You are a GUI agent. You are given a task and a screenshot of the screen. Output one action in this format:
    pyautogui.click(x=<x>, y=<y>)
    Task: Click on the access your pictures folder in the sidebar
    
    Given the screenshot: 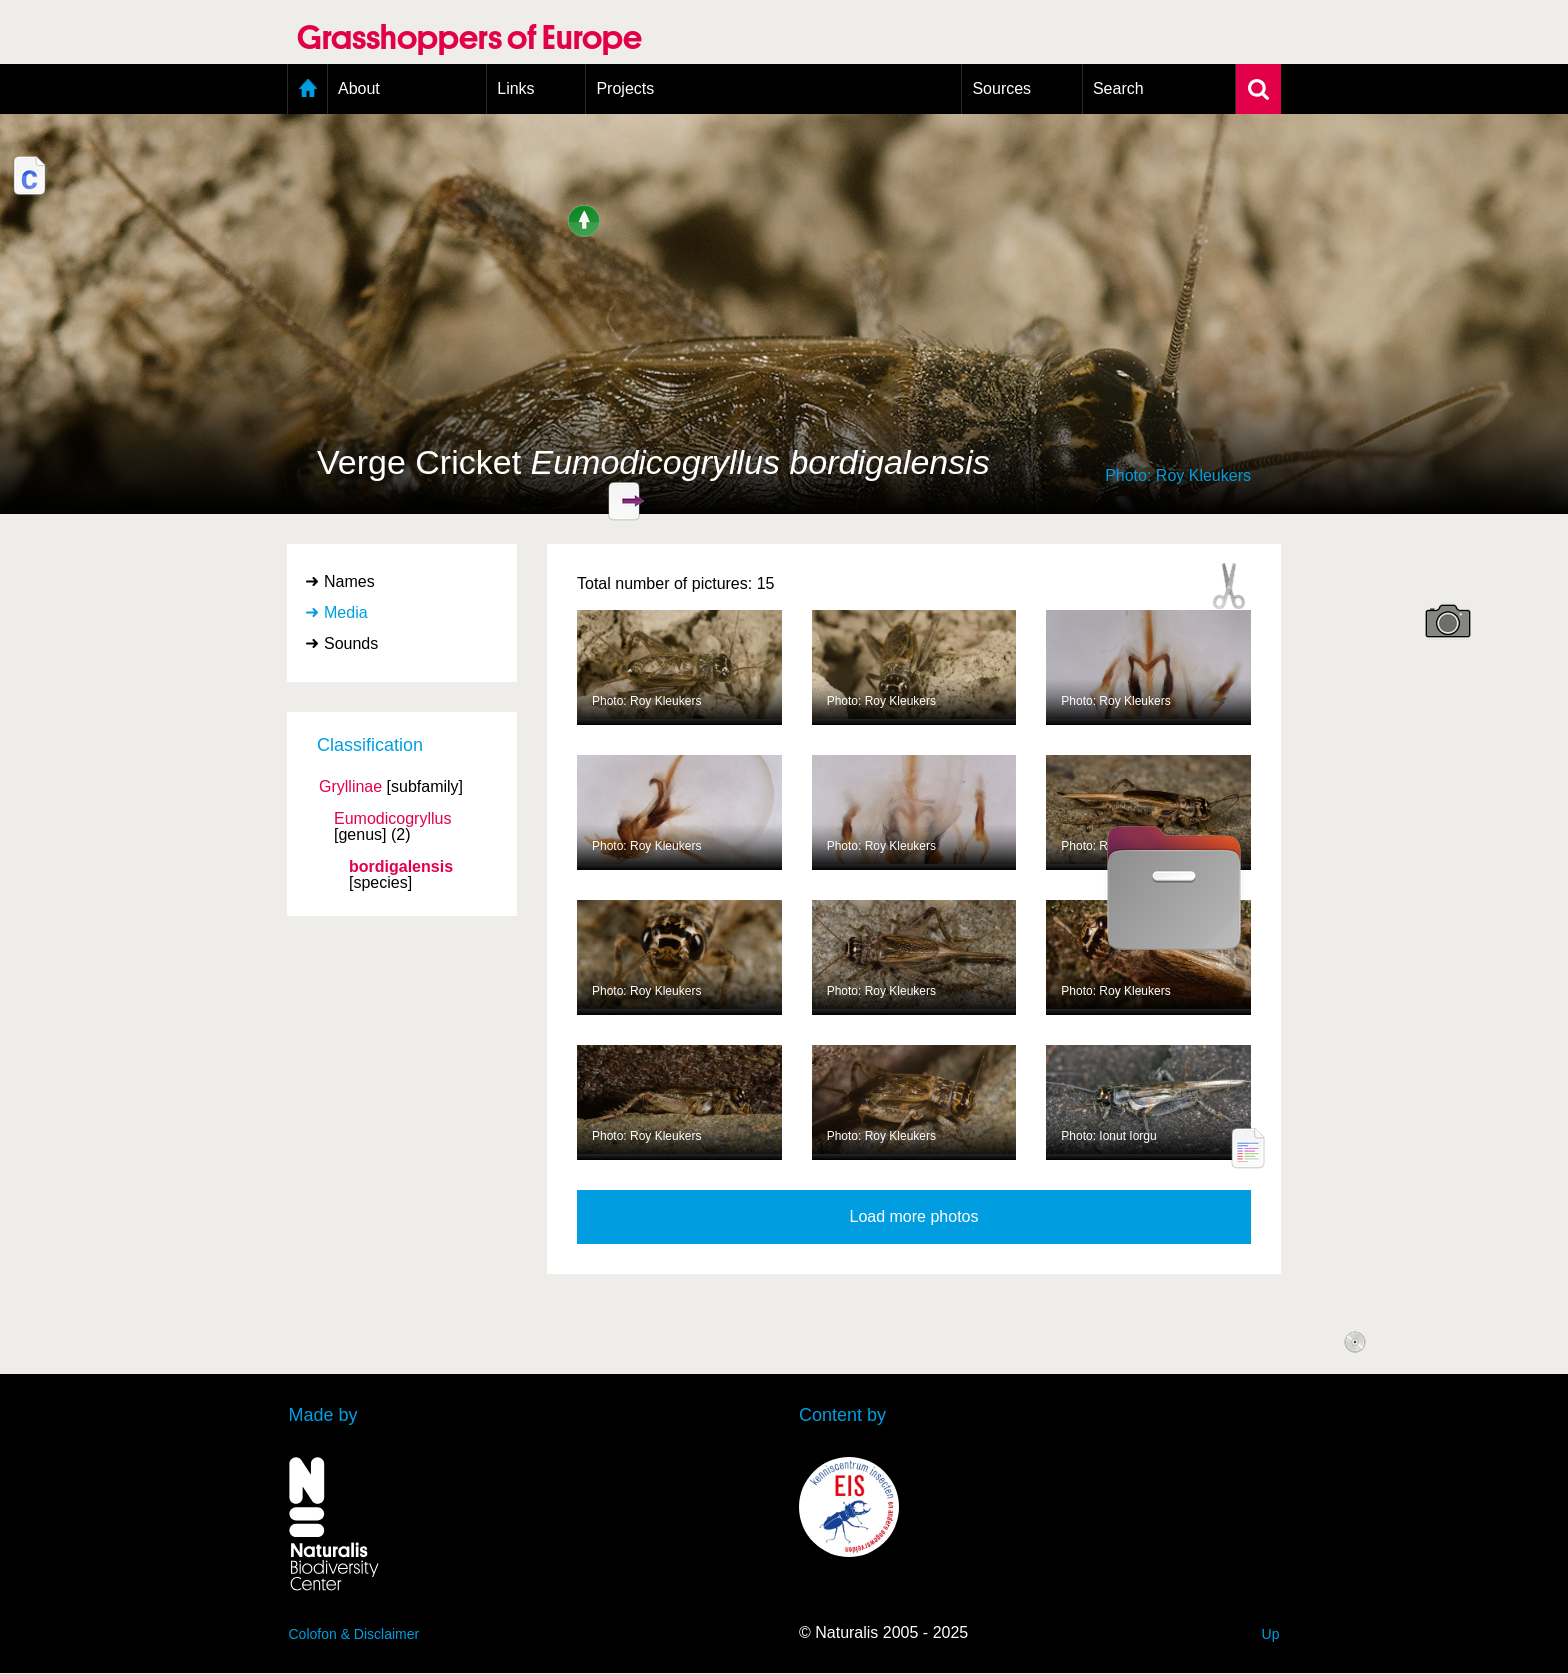 What is the action you would take?
    pyautogui.click(x=1448, y=621)
    